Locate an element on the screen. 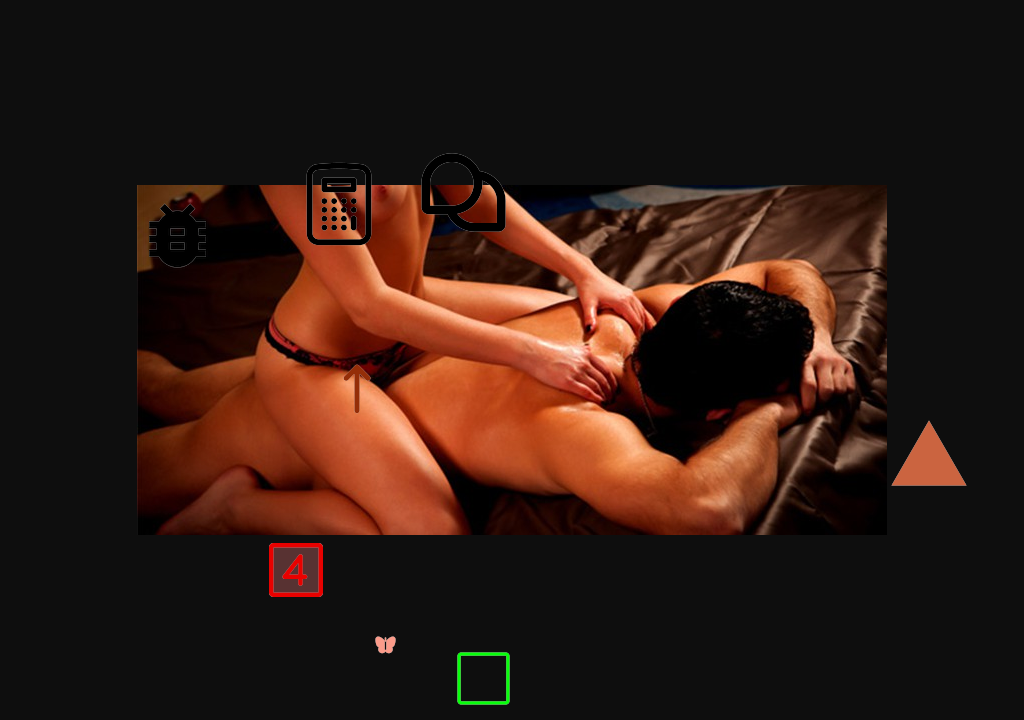 Image resolution: width=1024 pixels, height=720 pixels. open the calculator app is located at coordinates (339, 204).